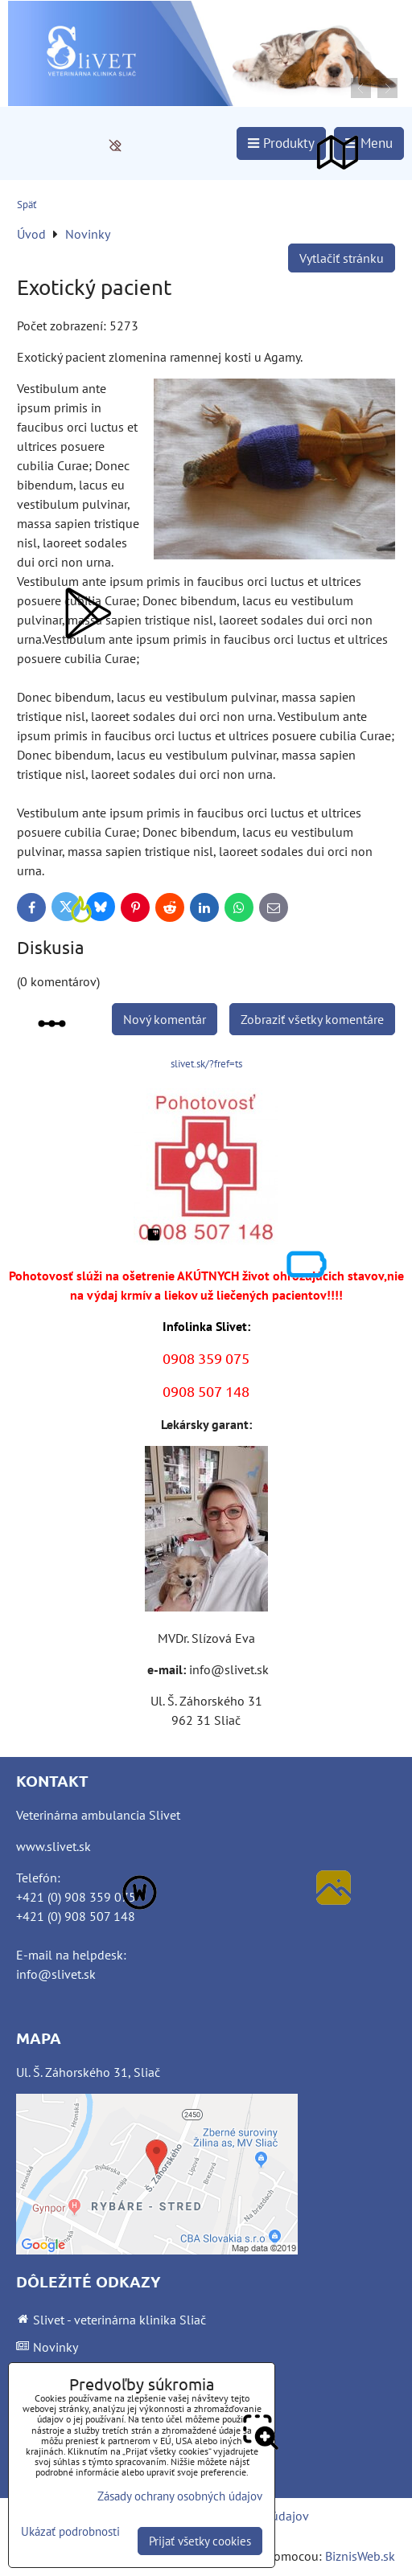 The width and height of the screenshot is (412, 2576). I want to click on eraser tool is disabled, so click(115, 145).